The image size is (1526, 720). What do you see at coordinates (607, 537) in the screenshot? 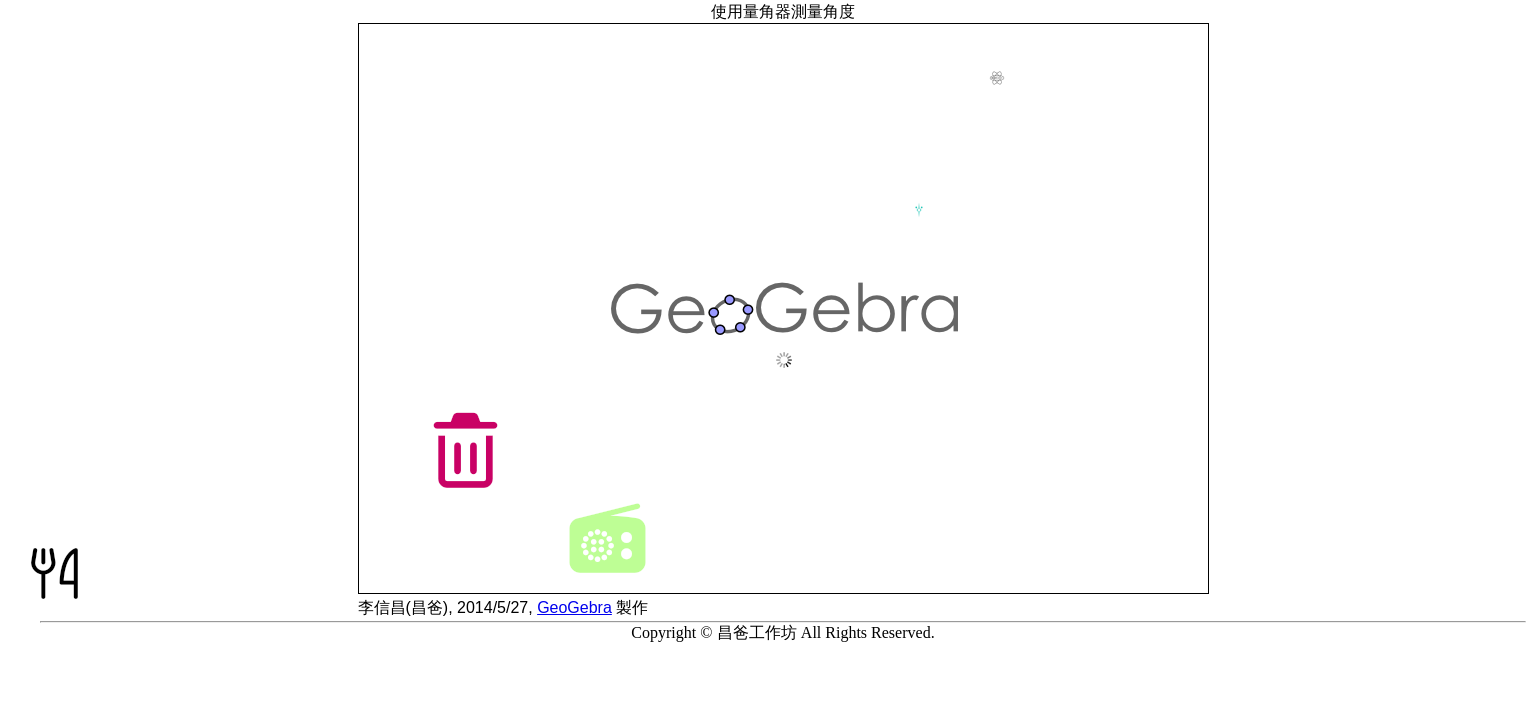
I see `open radio or audio streaming` at bounding box center [607, 537].